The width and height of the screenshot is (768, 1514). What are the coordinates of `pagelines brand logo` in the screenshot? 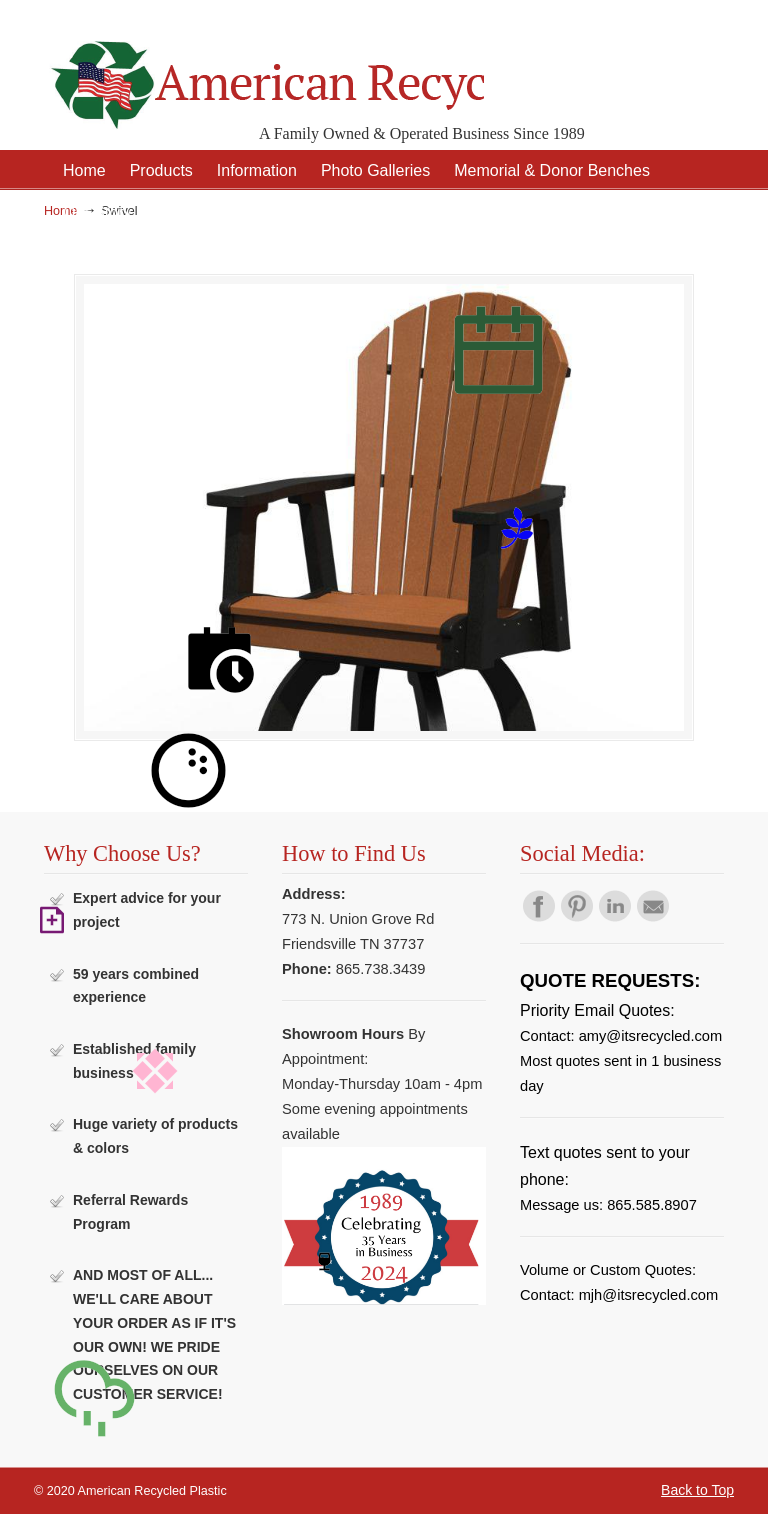 It's located at (517, 528).